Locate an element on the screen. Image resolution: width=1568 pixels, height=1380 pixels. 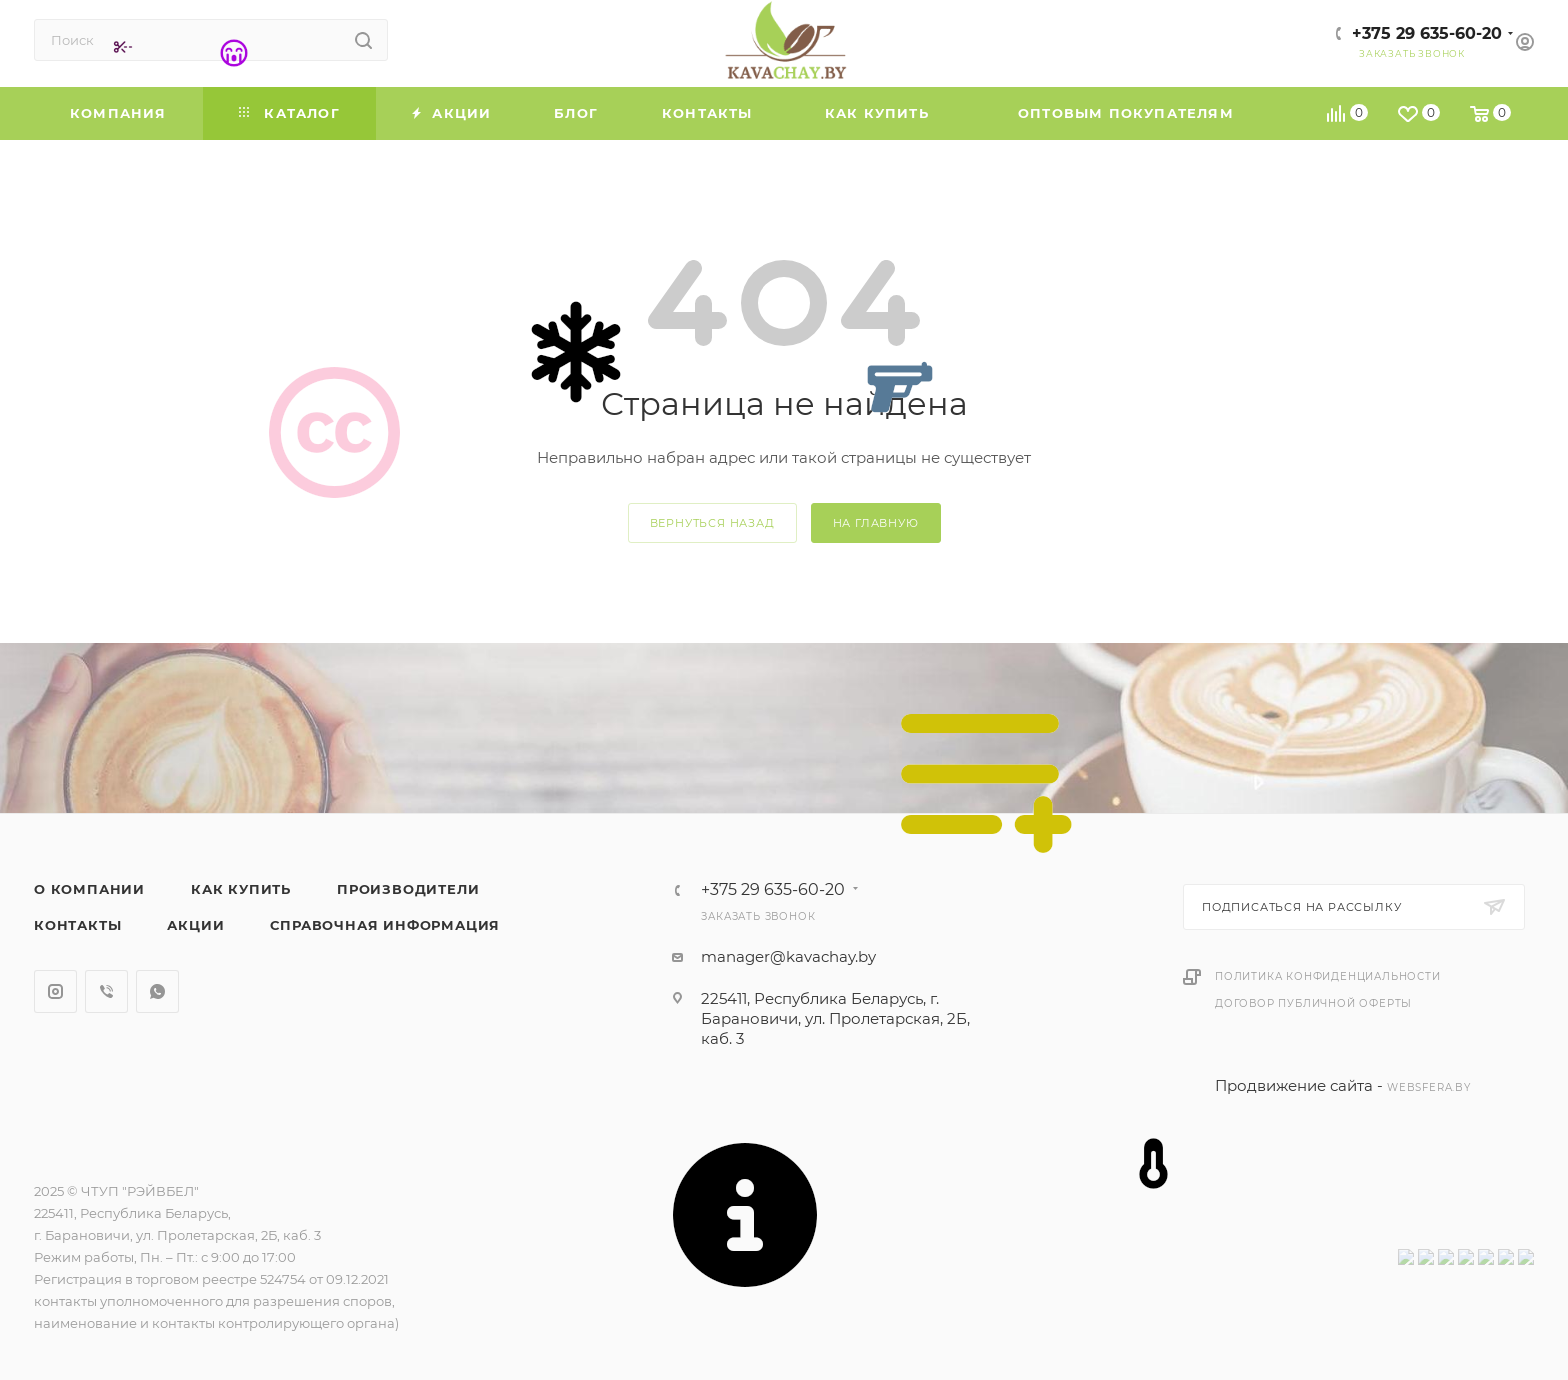
add a new item to the list is located at coordinates (980, 774).